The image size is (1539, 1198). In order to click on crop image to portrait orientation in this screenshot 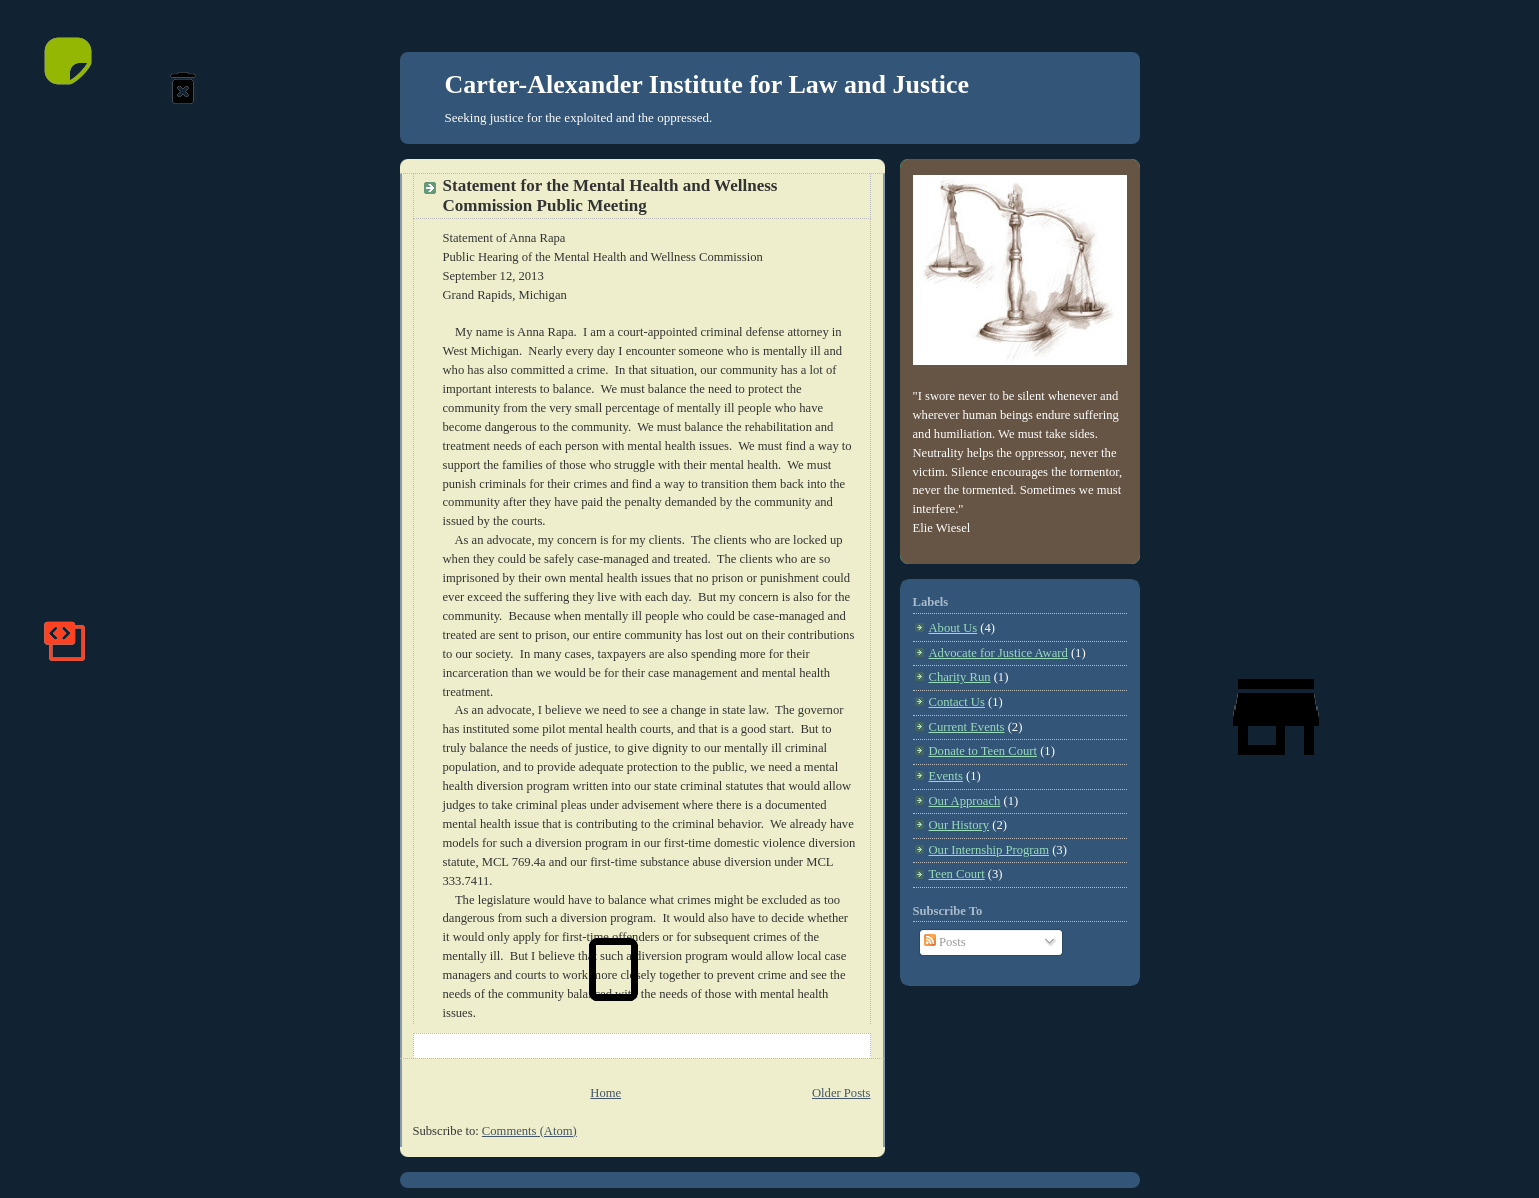, I will do `click(613, 969)`.